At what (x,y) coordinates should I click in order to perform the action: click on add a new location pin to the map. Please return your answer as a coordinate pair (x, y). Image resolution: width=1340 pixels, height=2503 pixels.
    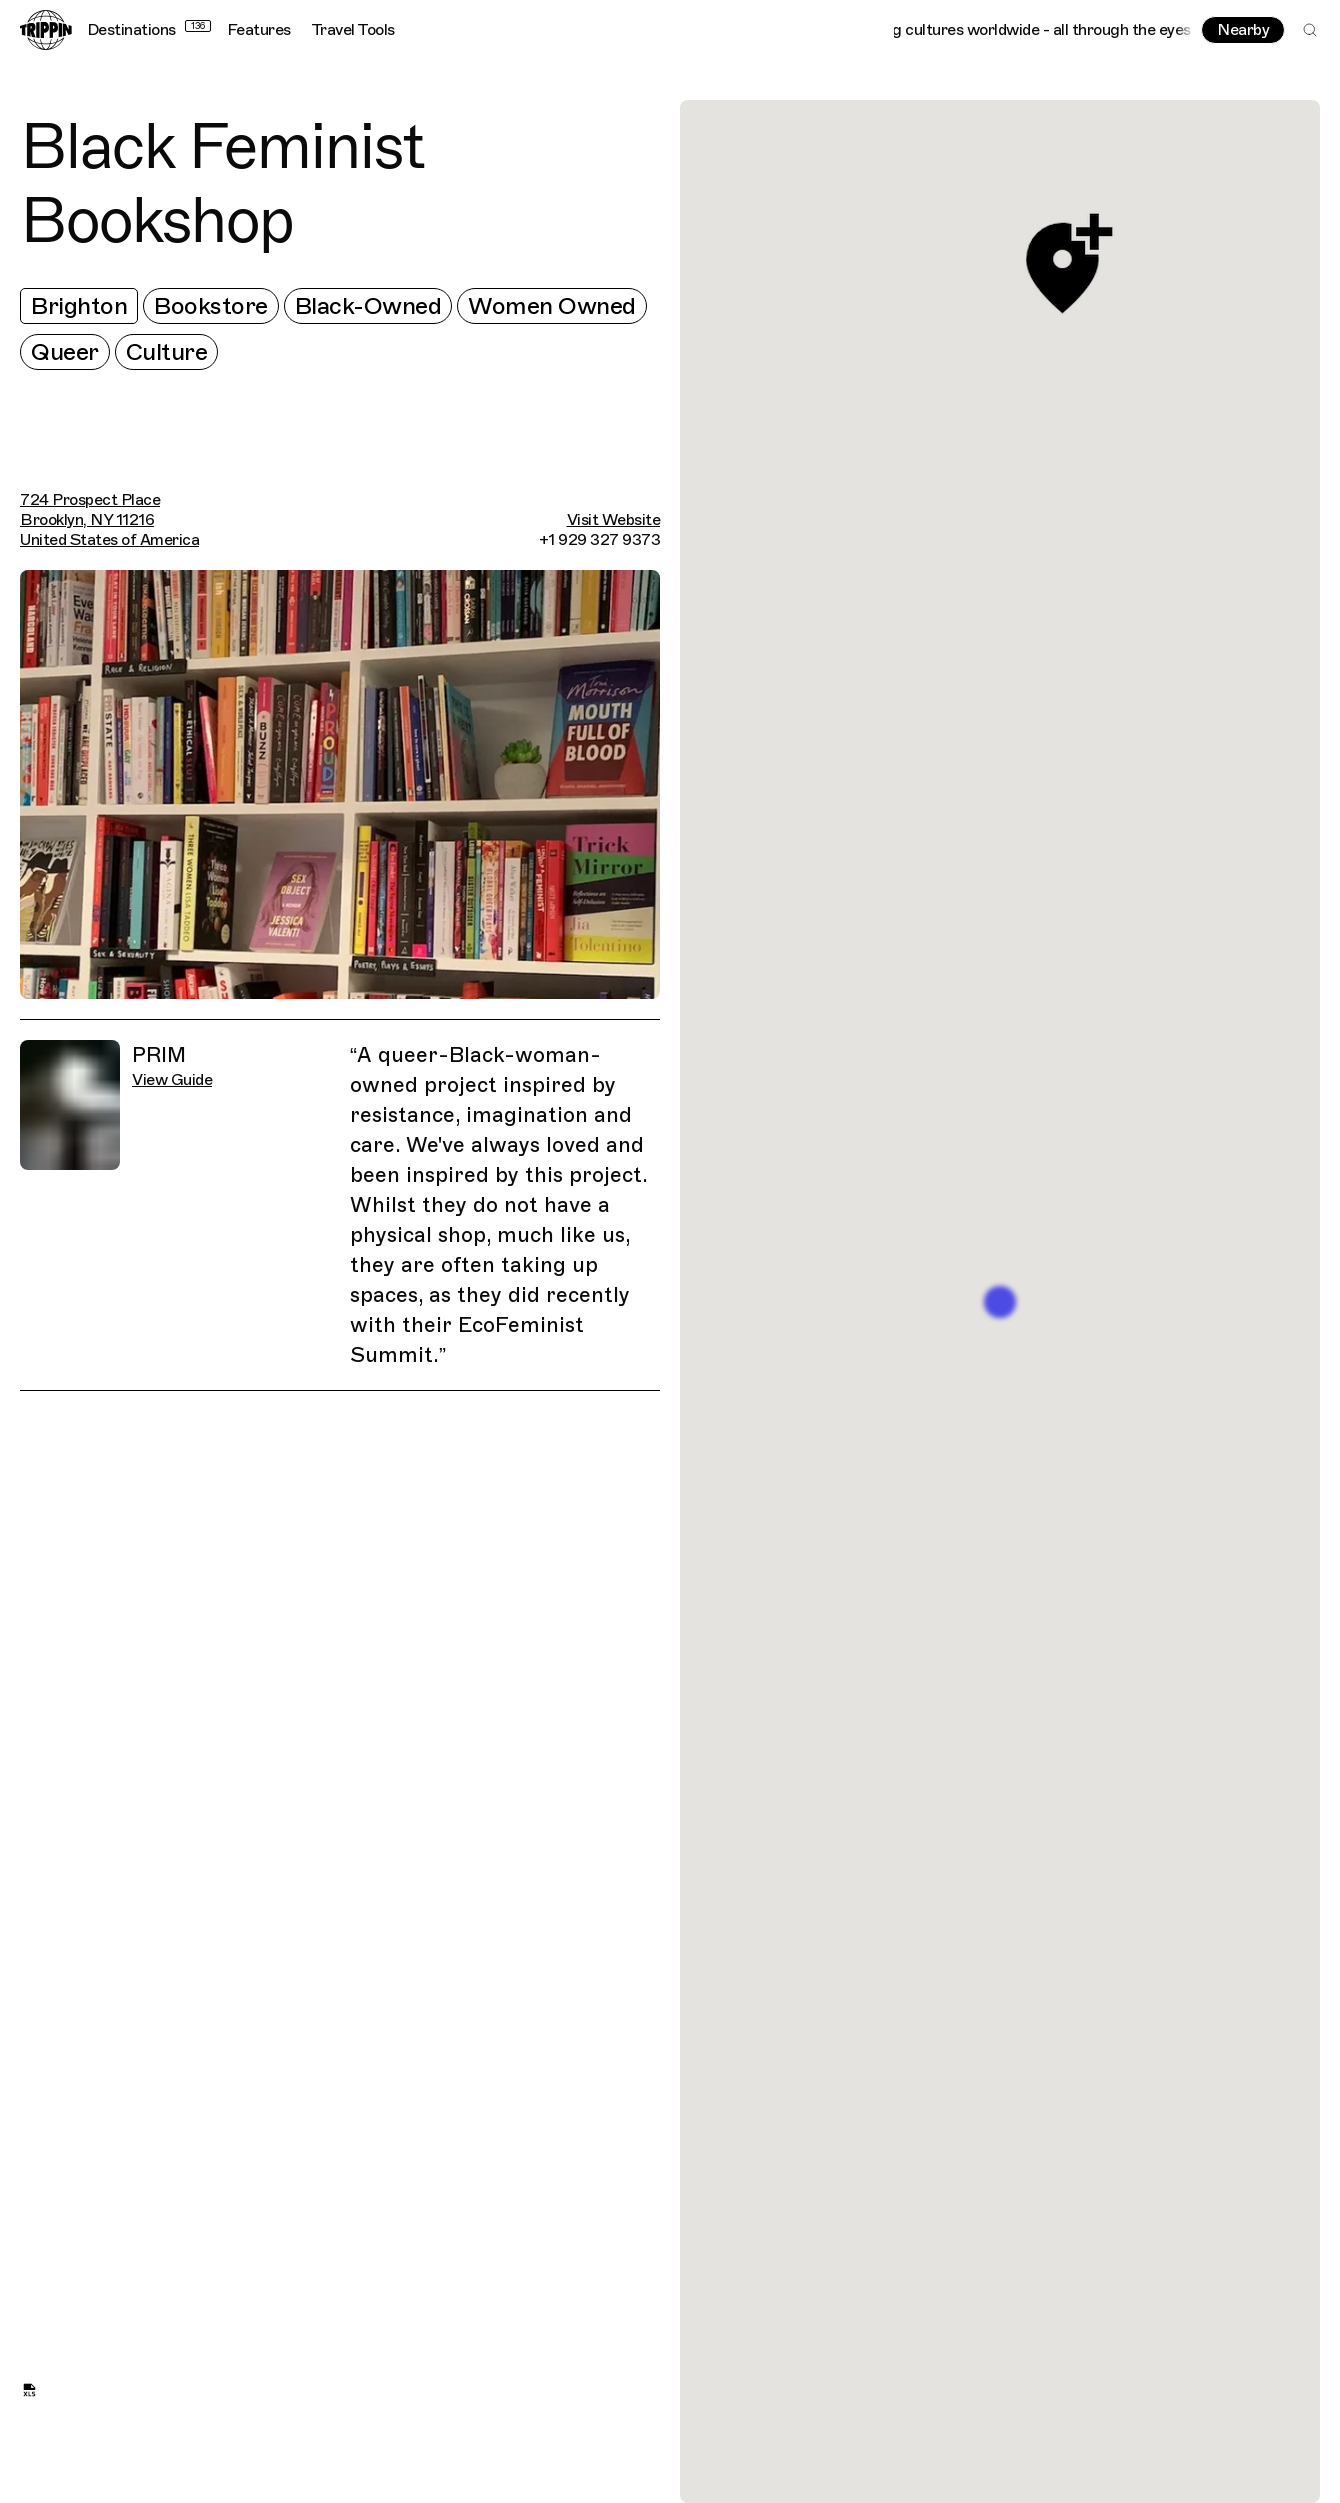
    Looking at the image, I should click on (1062, 263).